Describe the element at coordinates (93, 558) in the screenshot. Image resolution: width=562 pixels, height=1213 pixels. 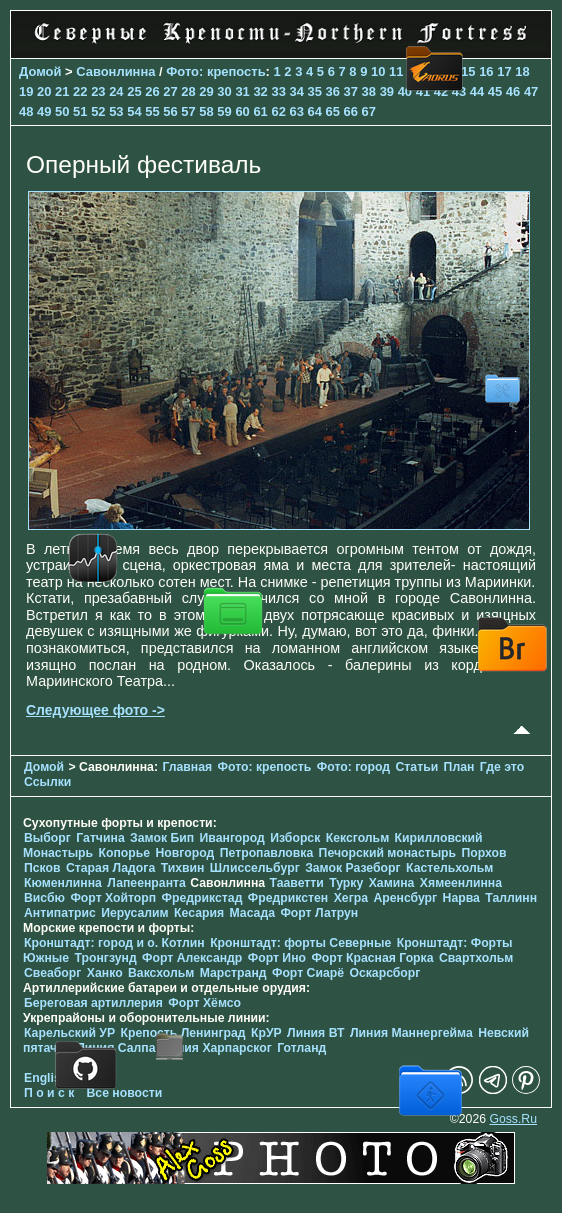
I see `open the stocks app` at that location.